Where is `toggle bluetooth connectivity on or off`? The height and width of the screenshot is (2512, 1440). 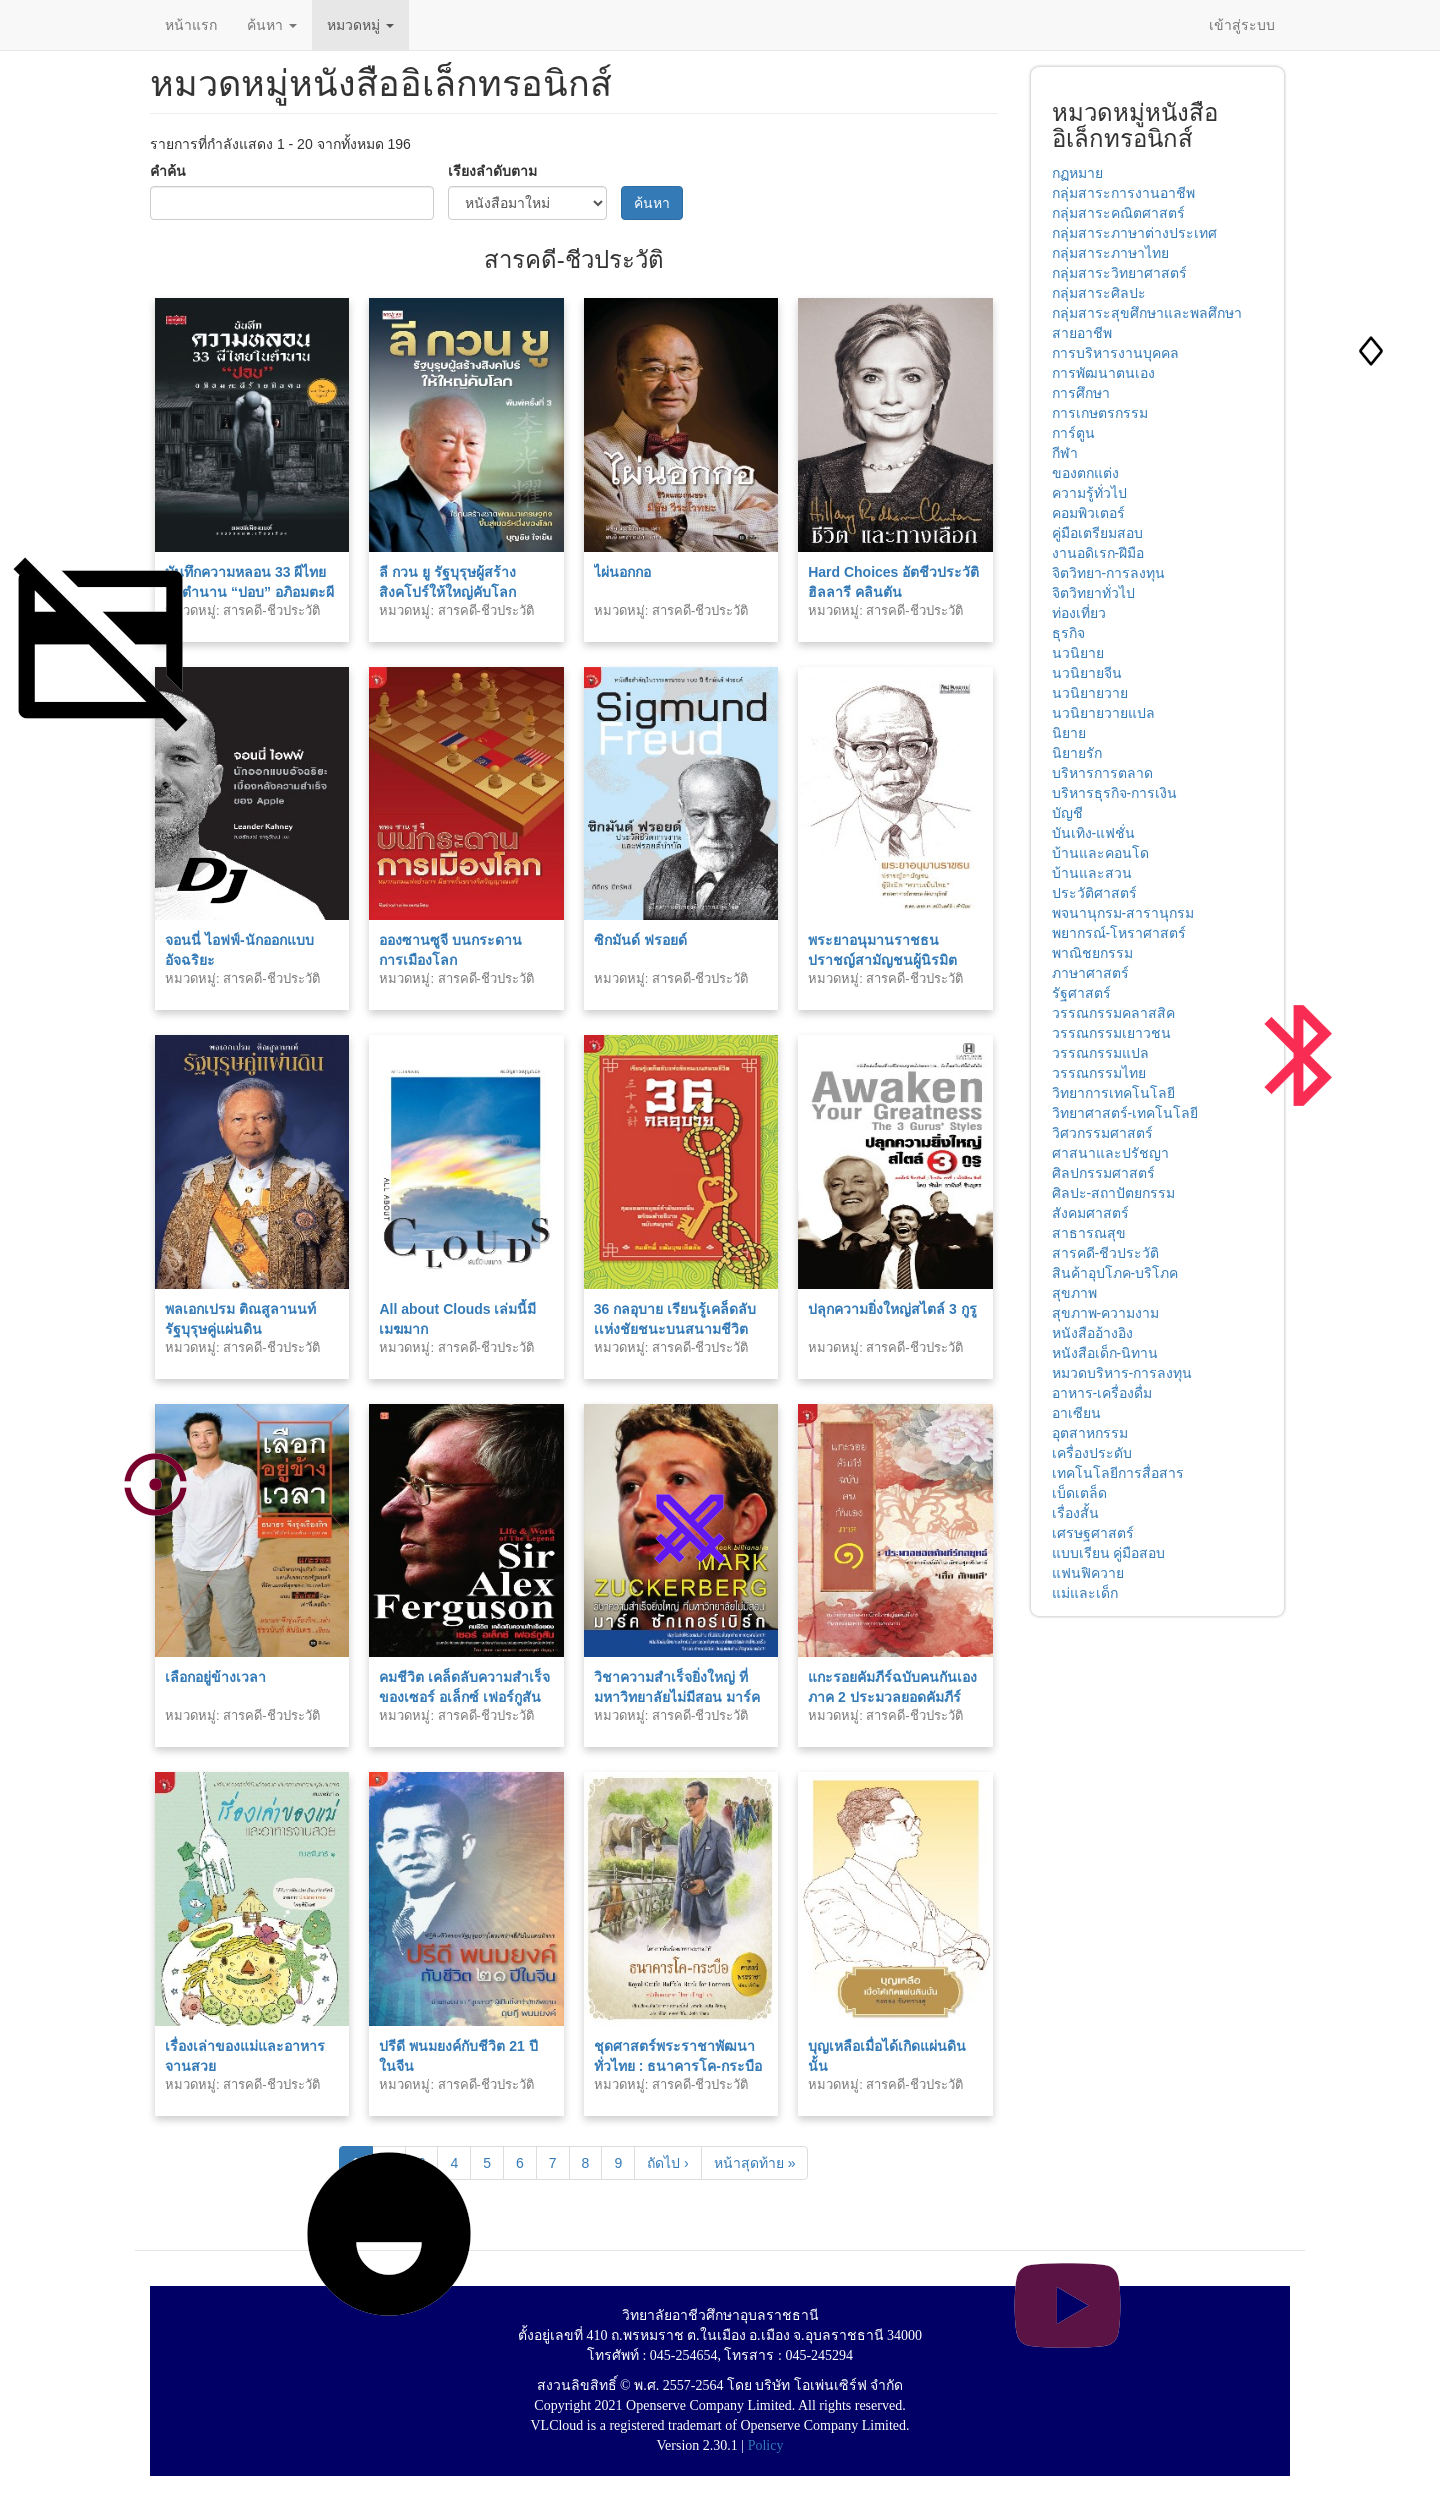 toggle bluetooth connectivity on or off is located at coordinates (1298, 1055).